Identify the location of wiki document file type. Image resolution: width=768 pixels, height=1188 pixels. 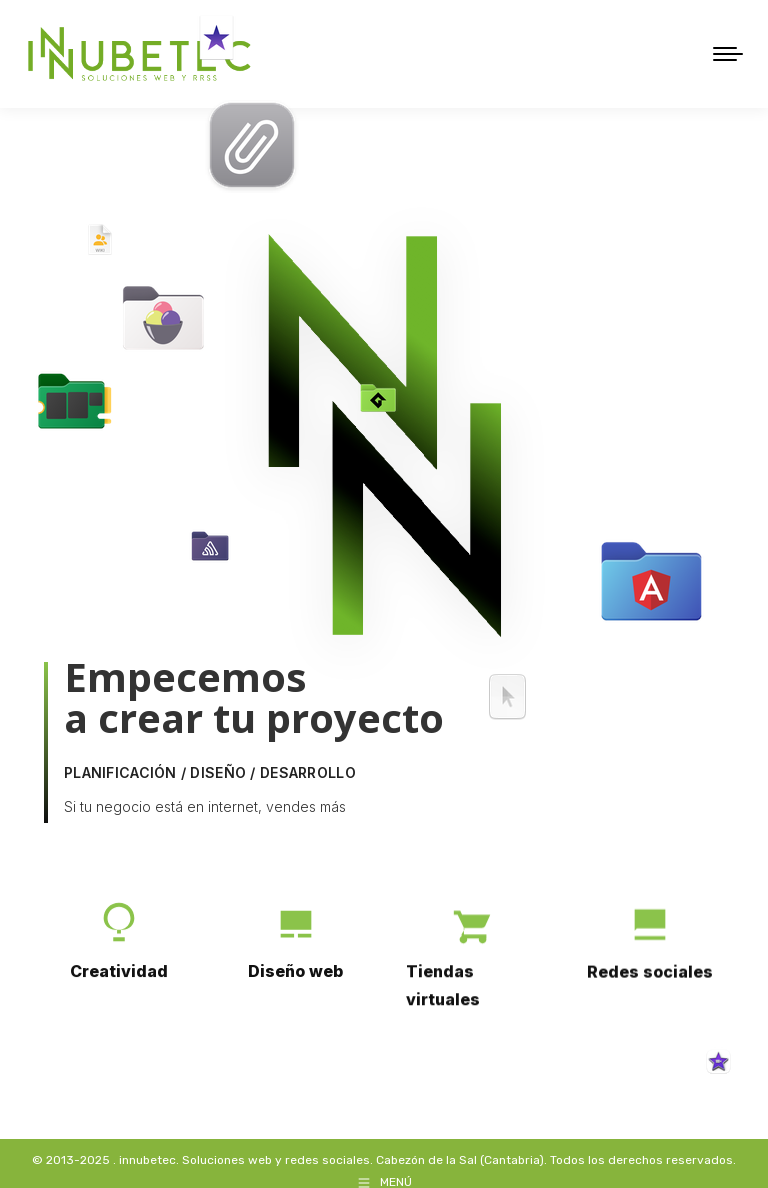
(100, 240).